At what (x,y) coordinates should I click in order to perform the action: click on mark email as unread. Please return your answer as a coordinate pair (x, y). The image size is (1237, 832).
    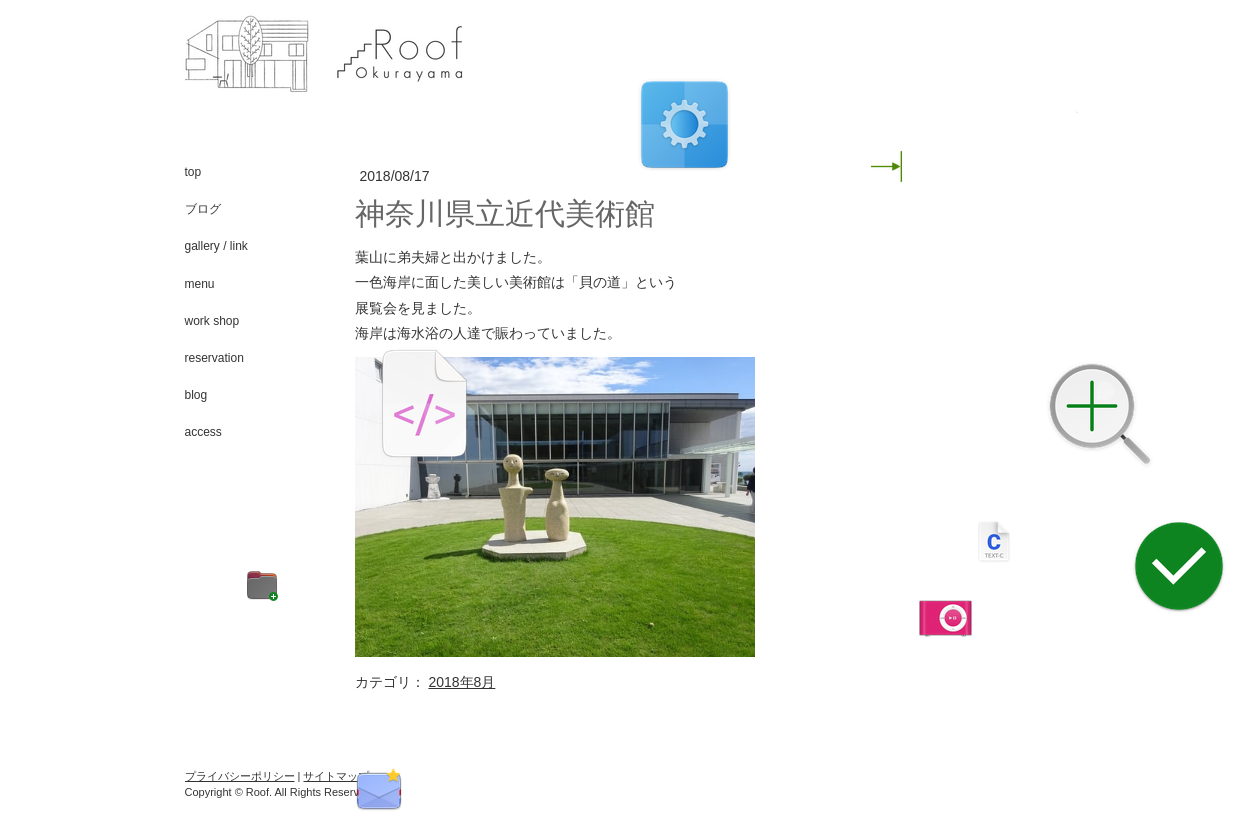
    Looking at the image, I should click on (379, 791).